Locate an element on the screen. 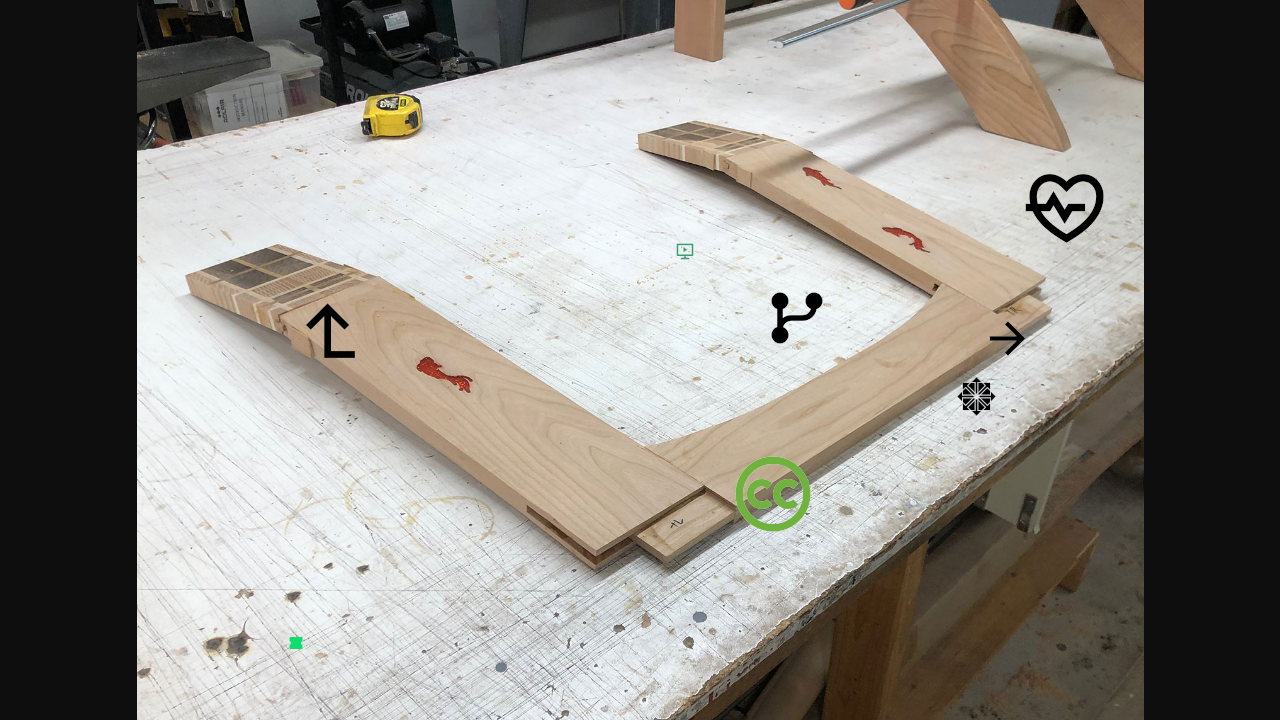 This screenshot has height=720, width=1280. view repository branches is located at coordinates (797, 318).